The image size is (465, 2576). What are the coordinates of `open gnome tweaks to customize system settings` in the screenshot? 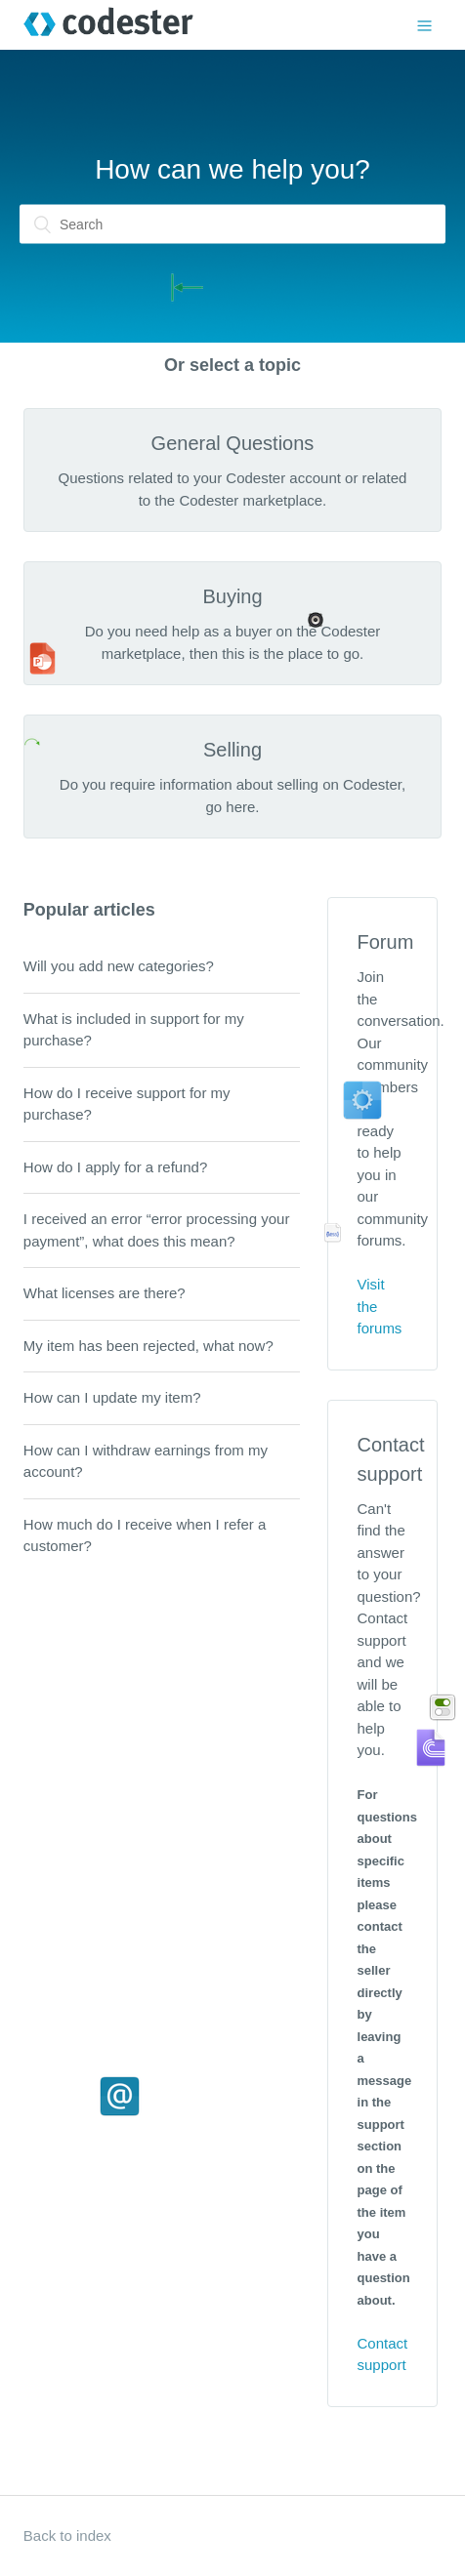 It's located at (443, 1707).